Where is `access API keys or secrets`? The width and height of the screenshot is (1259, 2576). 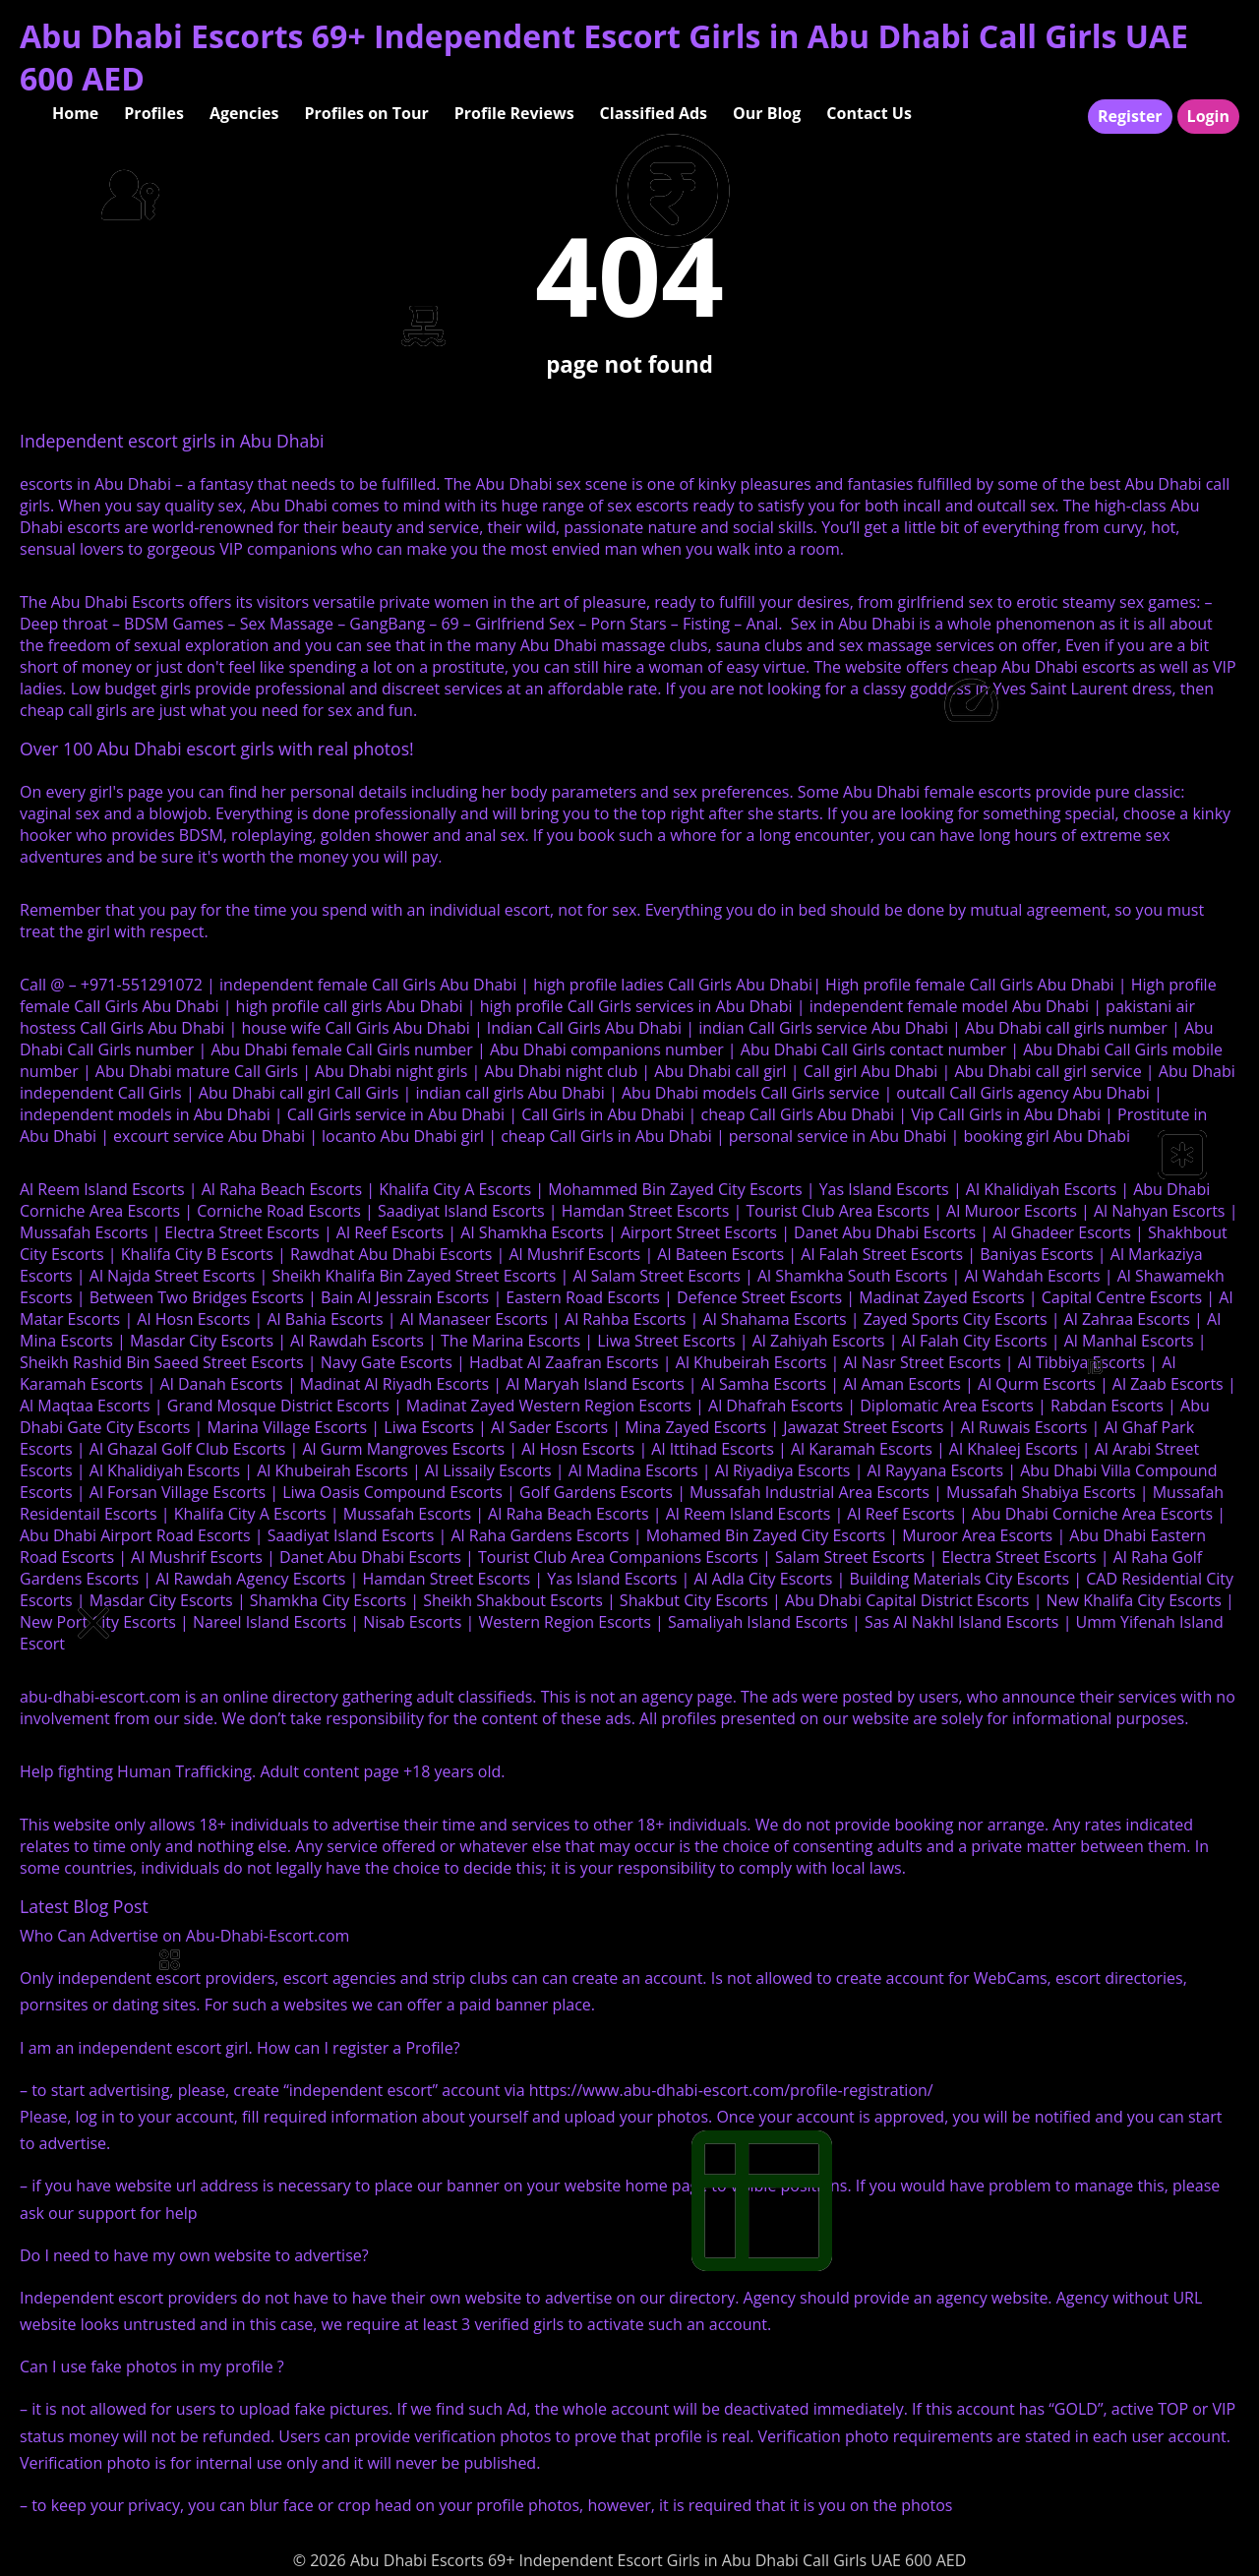
access API keys or secrets is located at coordinates (1182, 1155).